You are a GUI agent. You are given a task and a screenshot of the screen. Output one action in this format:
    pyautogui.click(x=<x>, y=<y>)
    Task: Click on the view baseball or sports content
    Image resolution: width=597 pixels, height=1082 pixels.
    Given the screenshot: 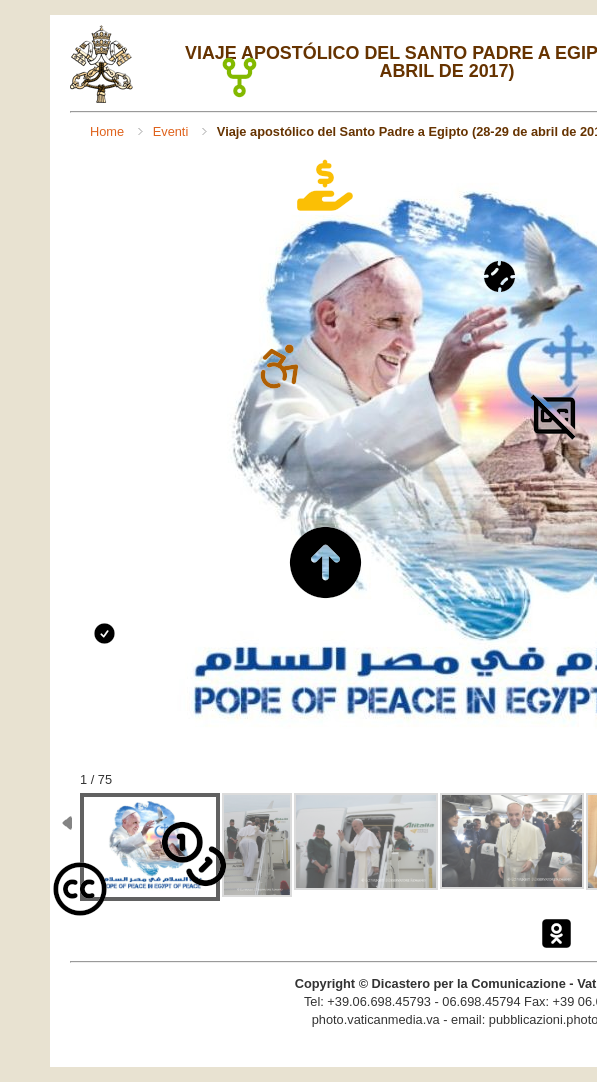 What is the action you would take?
    pyautogui.click(x=499, y=276)
    